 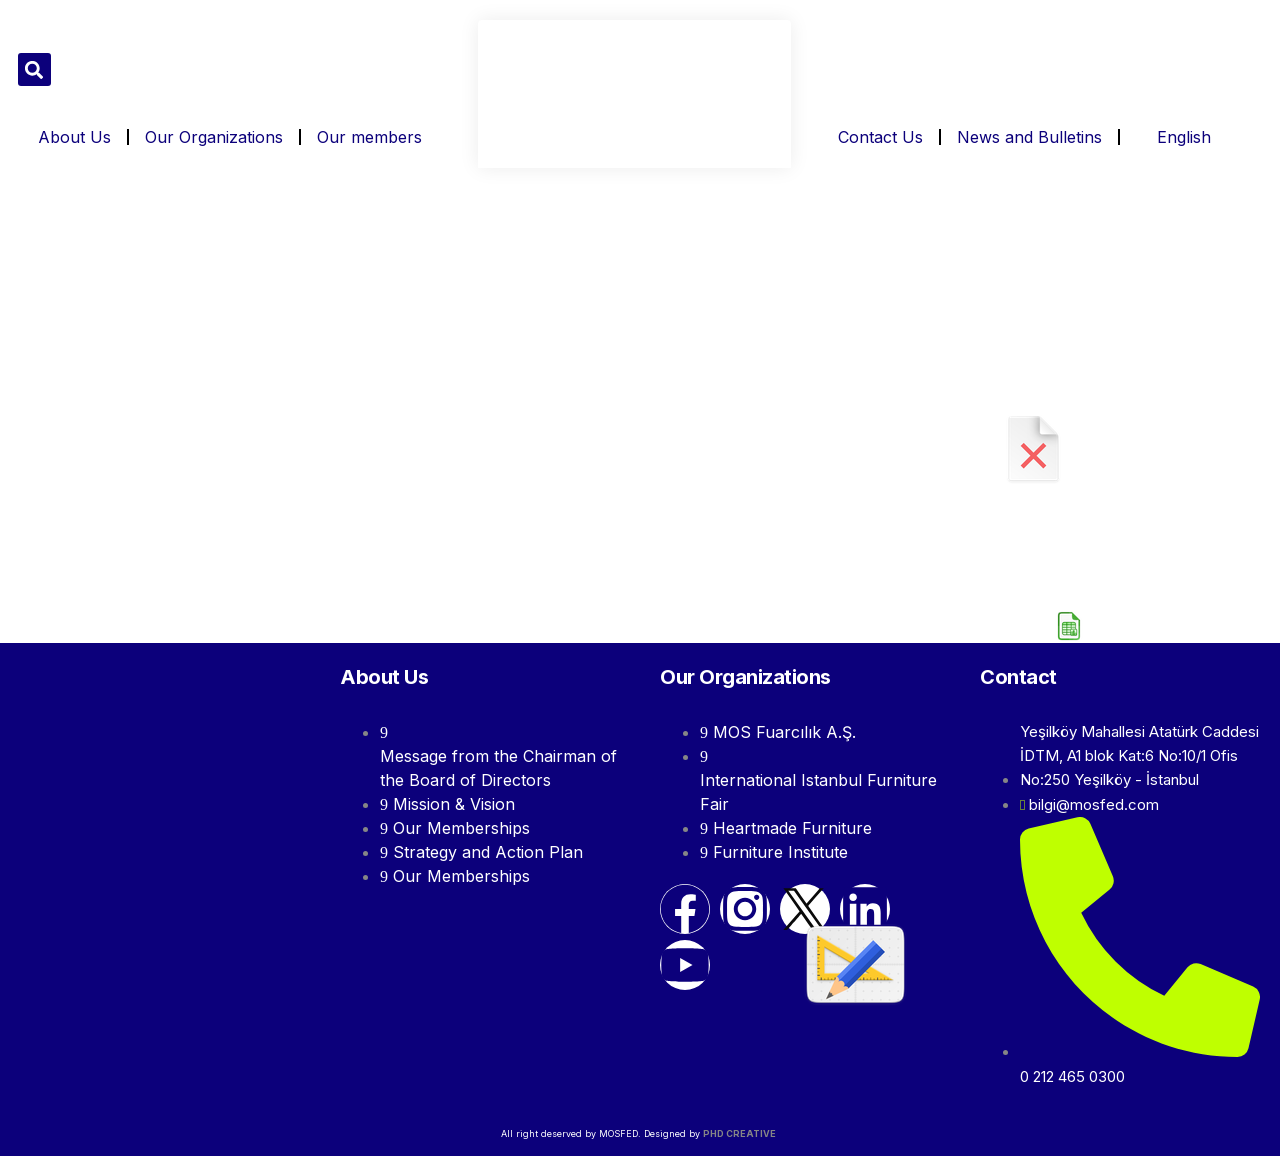 I want to click on open a spreadsheet template file, so click(x=1069, y=626).